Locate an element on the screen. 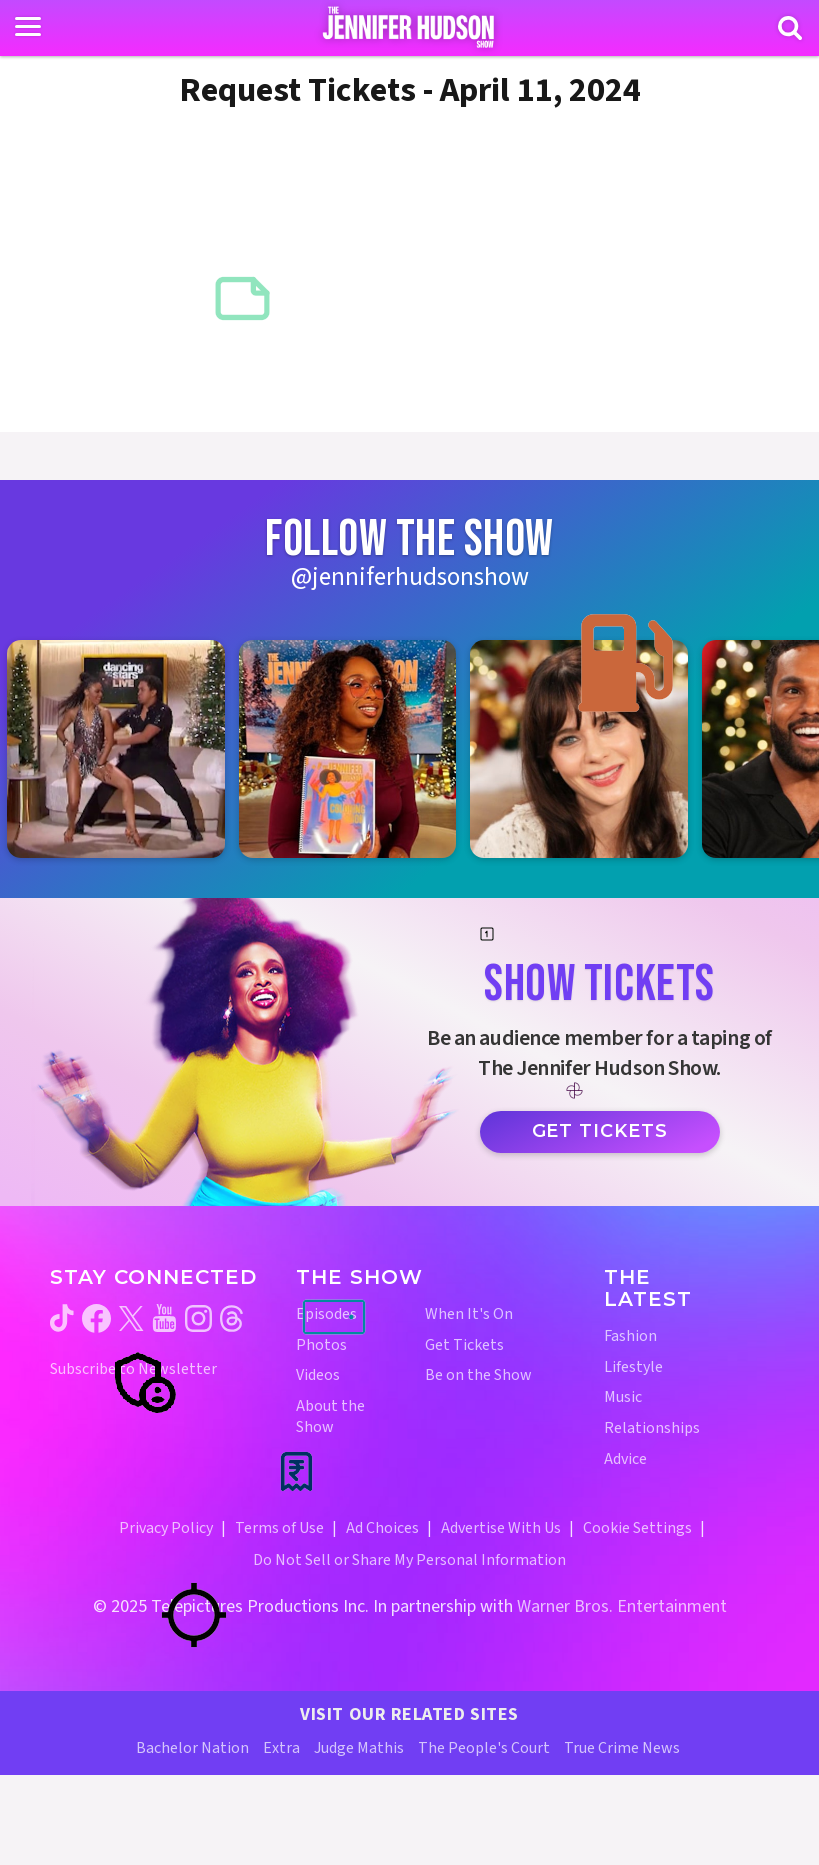 This screenshot has width=819, height=1865. open google photos app is located at coordinates (574, 1090).